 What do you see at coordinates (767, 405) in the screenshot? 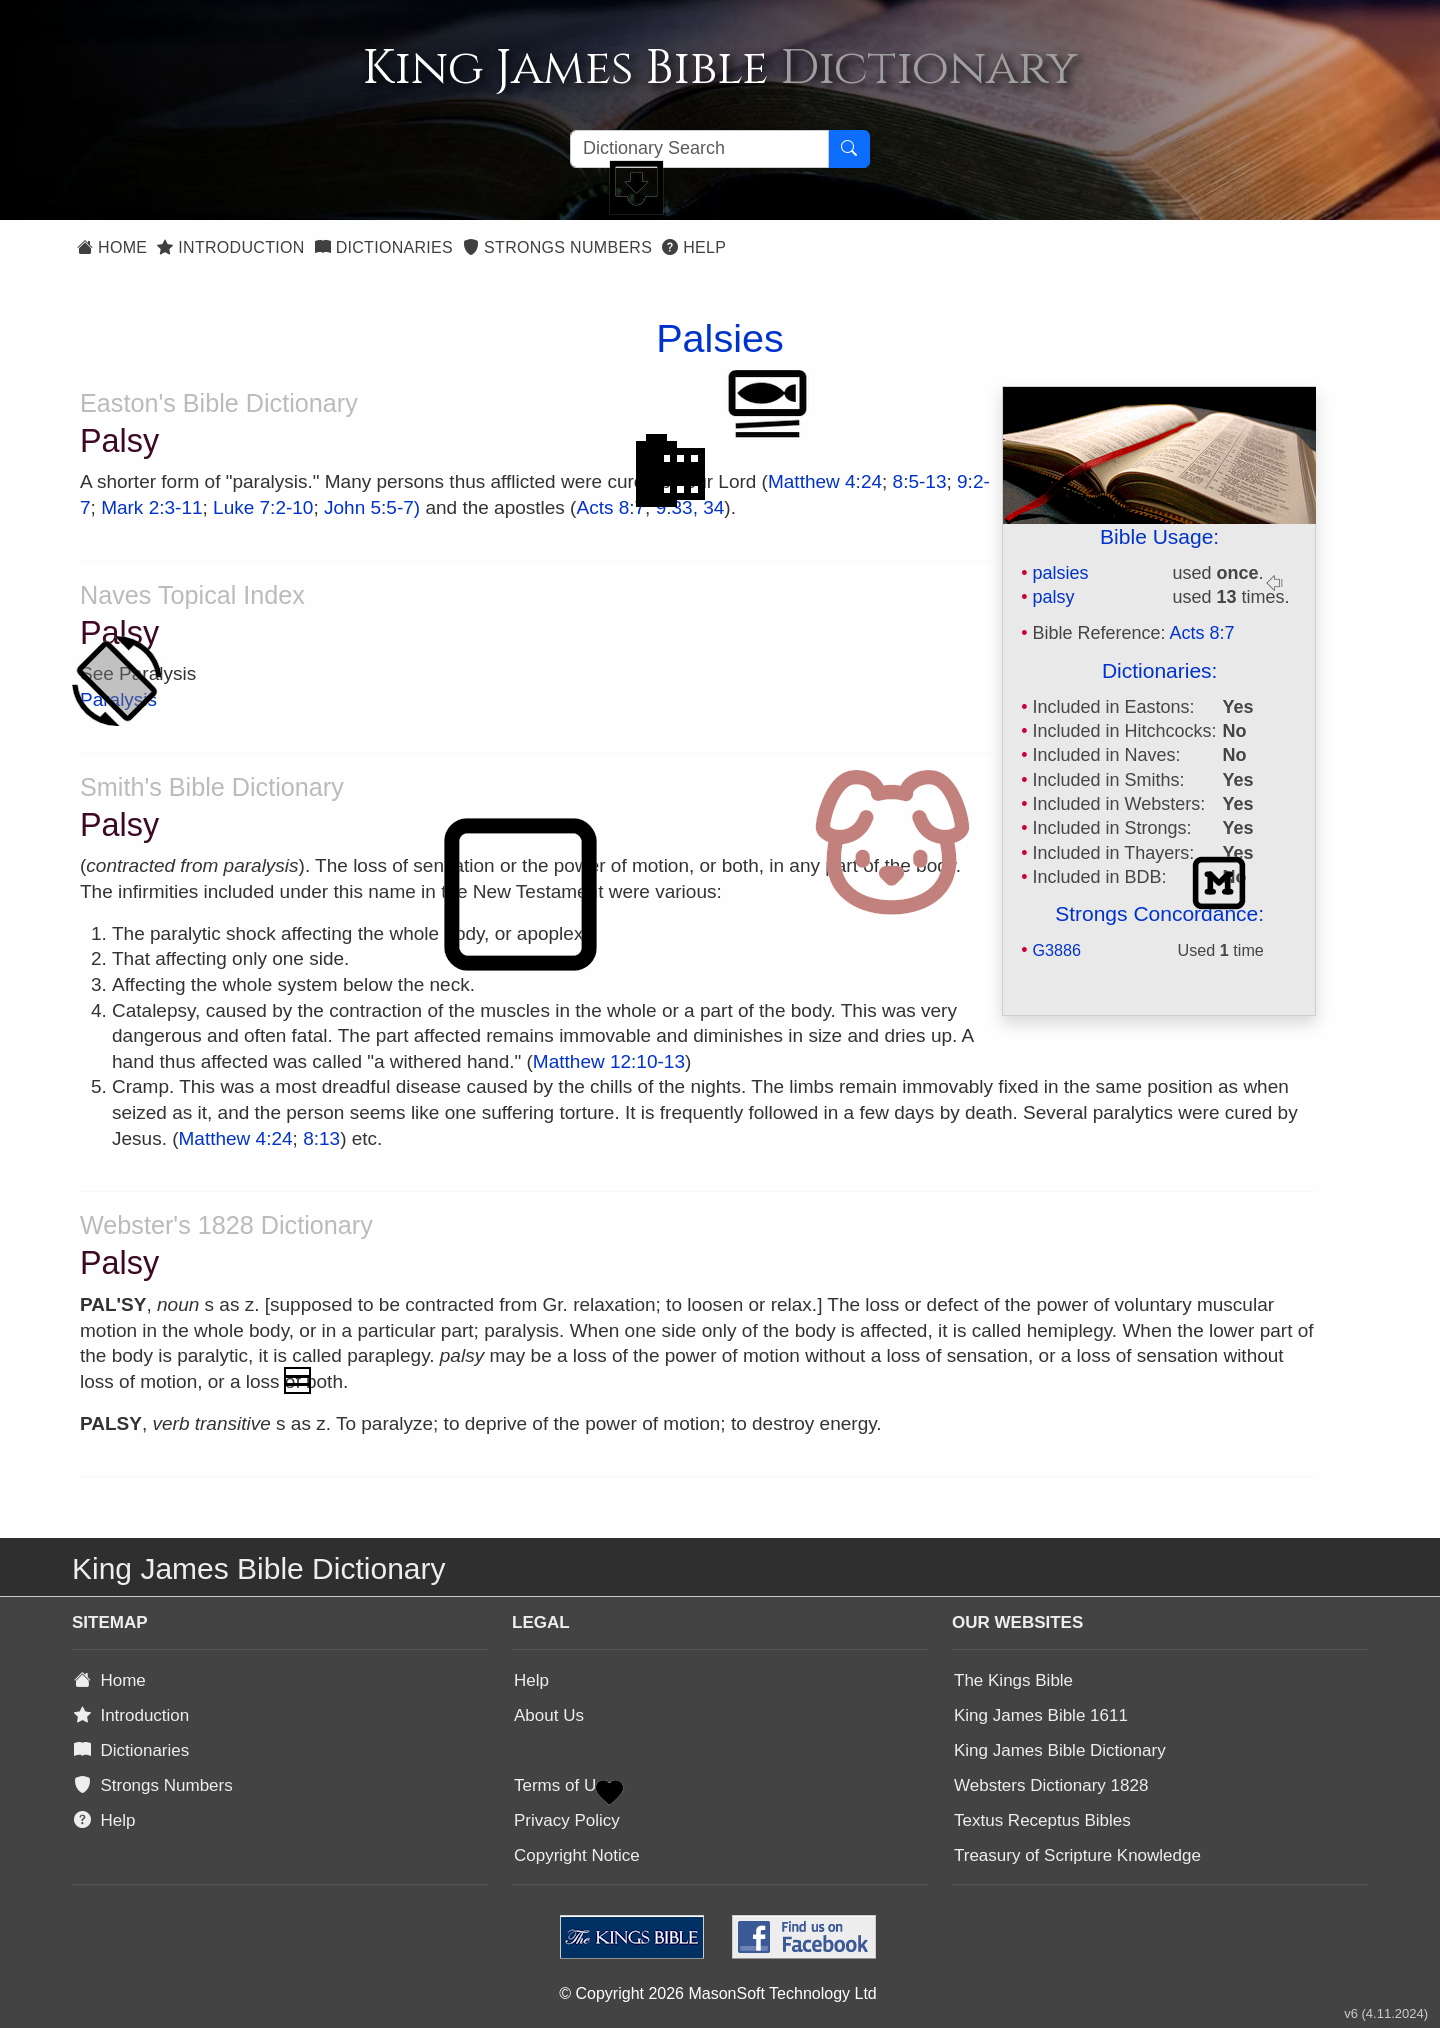
I see `view set meal or combo options` at bounding box center [767, 405].